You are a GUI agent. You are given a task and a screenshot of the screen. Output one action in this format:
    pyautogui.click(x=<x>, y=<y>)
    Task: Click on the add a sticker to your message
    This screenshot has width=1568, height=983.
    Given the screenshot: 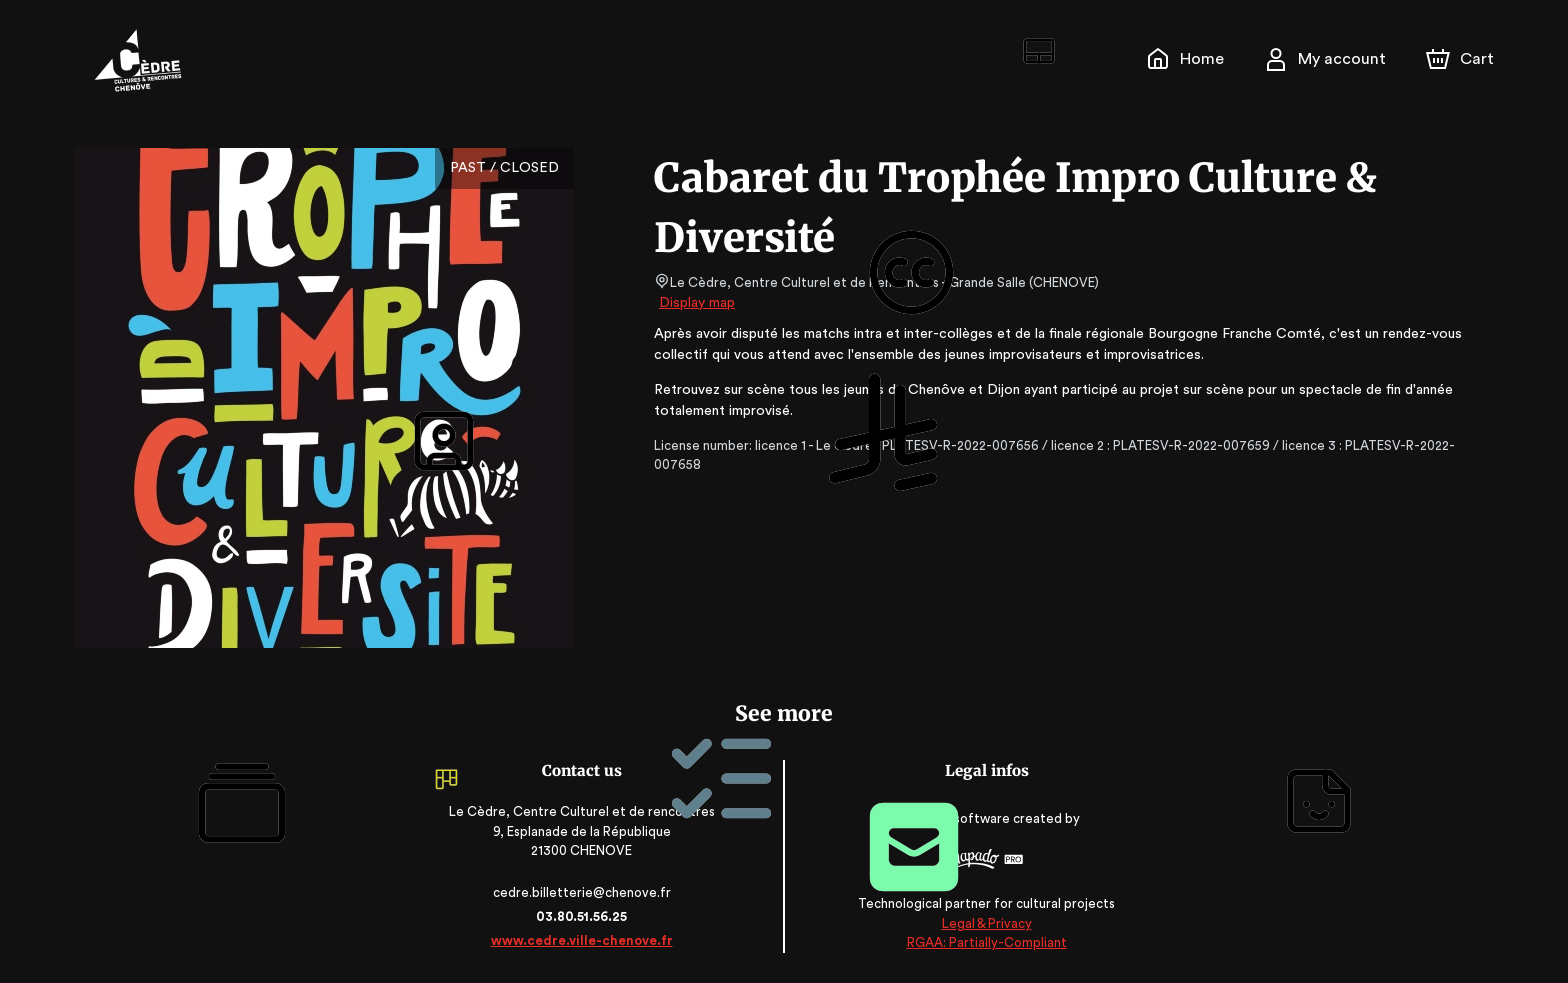 What is the action you would take?
    pyautogui.click(x=1319, y=801)
    